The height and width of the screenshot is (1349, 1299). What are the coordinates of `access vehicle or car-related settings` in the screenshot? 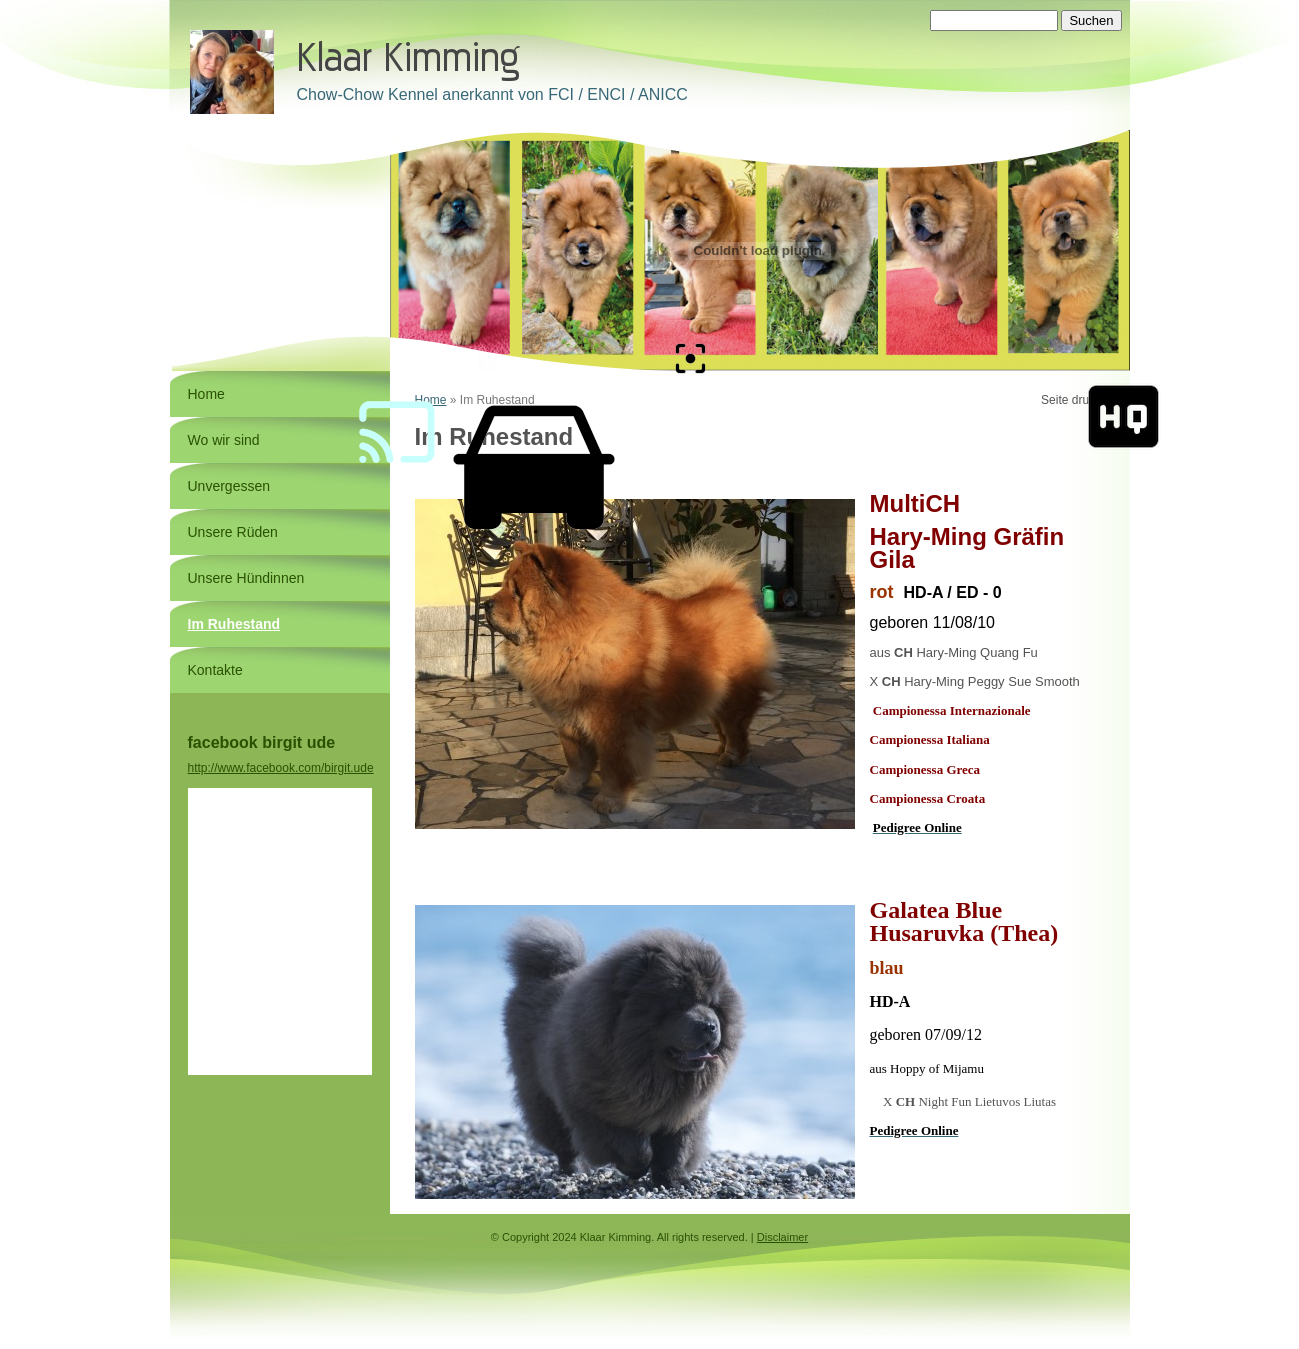 It's located at (534, 470).